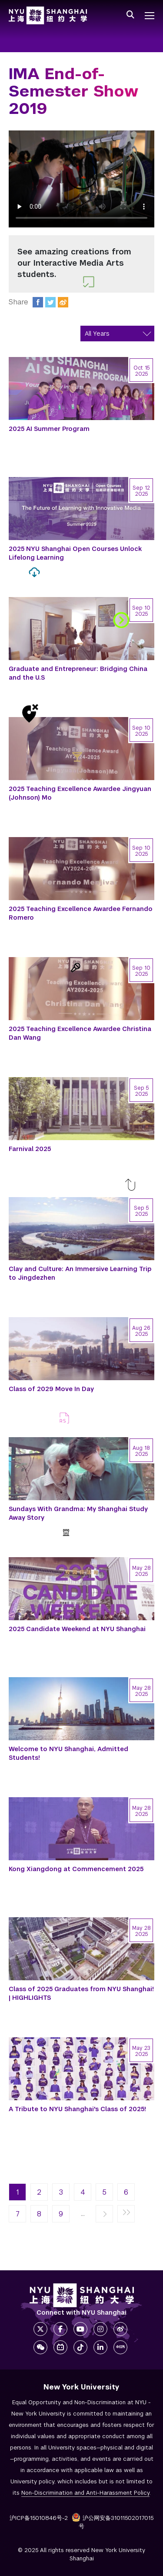 The height and width of the screenshot is (2576, 163). Describe the element at coordinates (29, 713) in the screenshot. I see `remove a saved location pin` at that location.